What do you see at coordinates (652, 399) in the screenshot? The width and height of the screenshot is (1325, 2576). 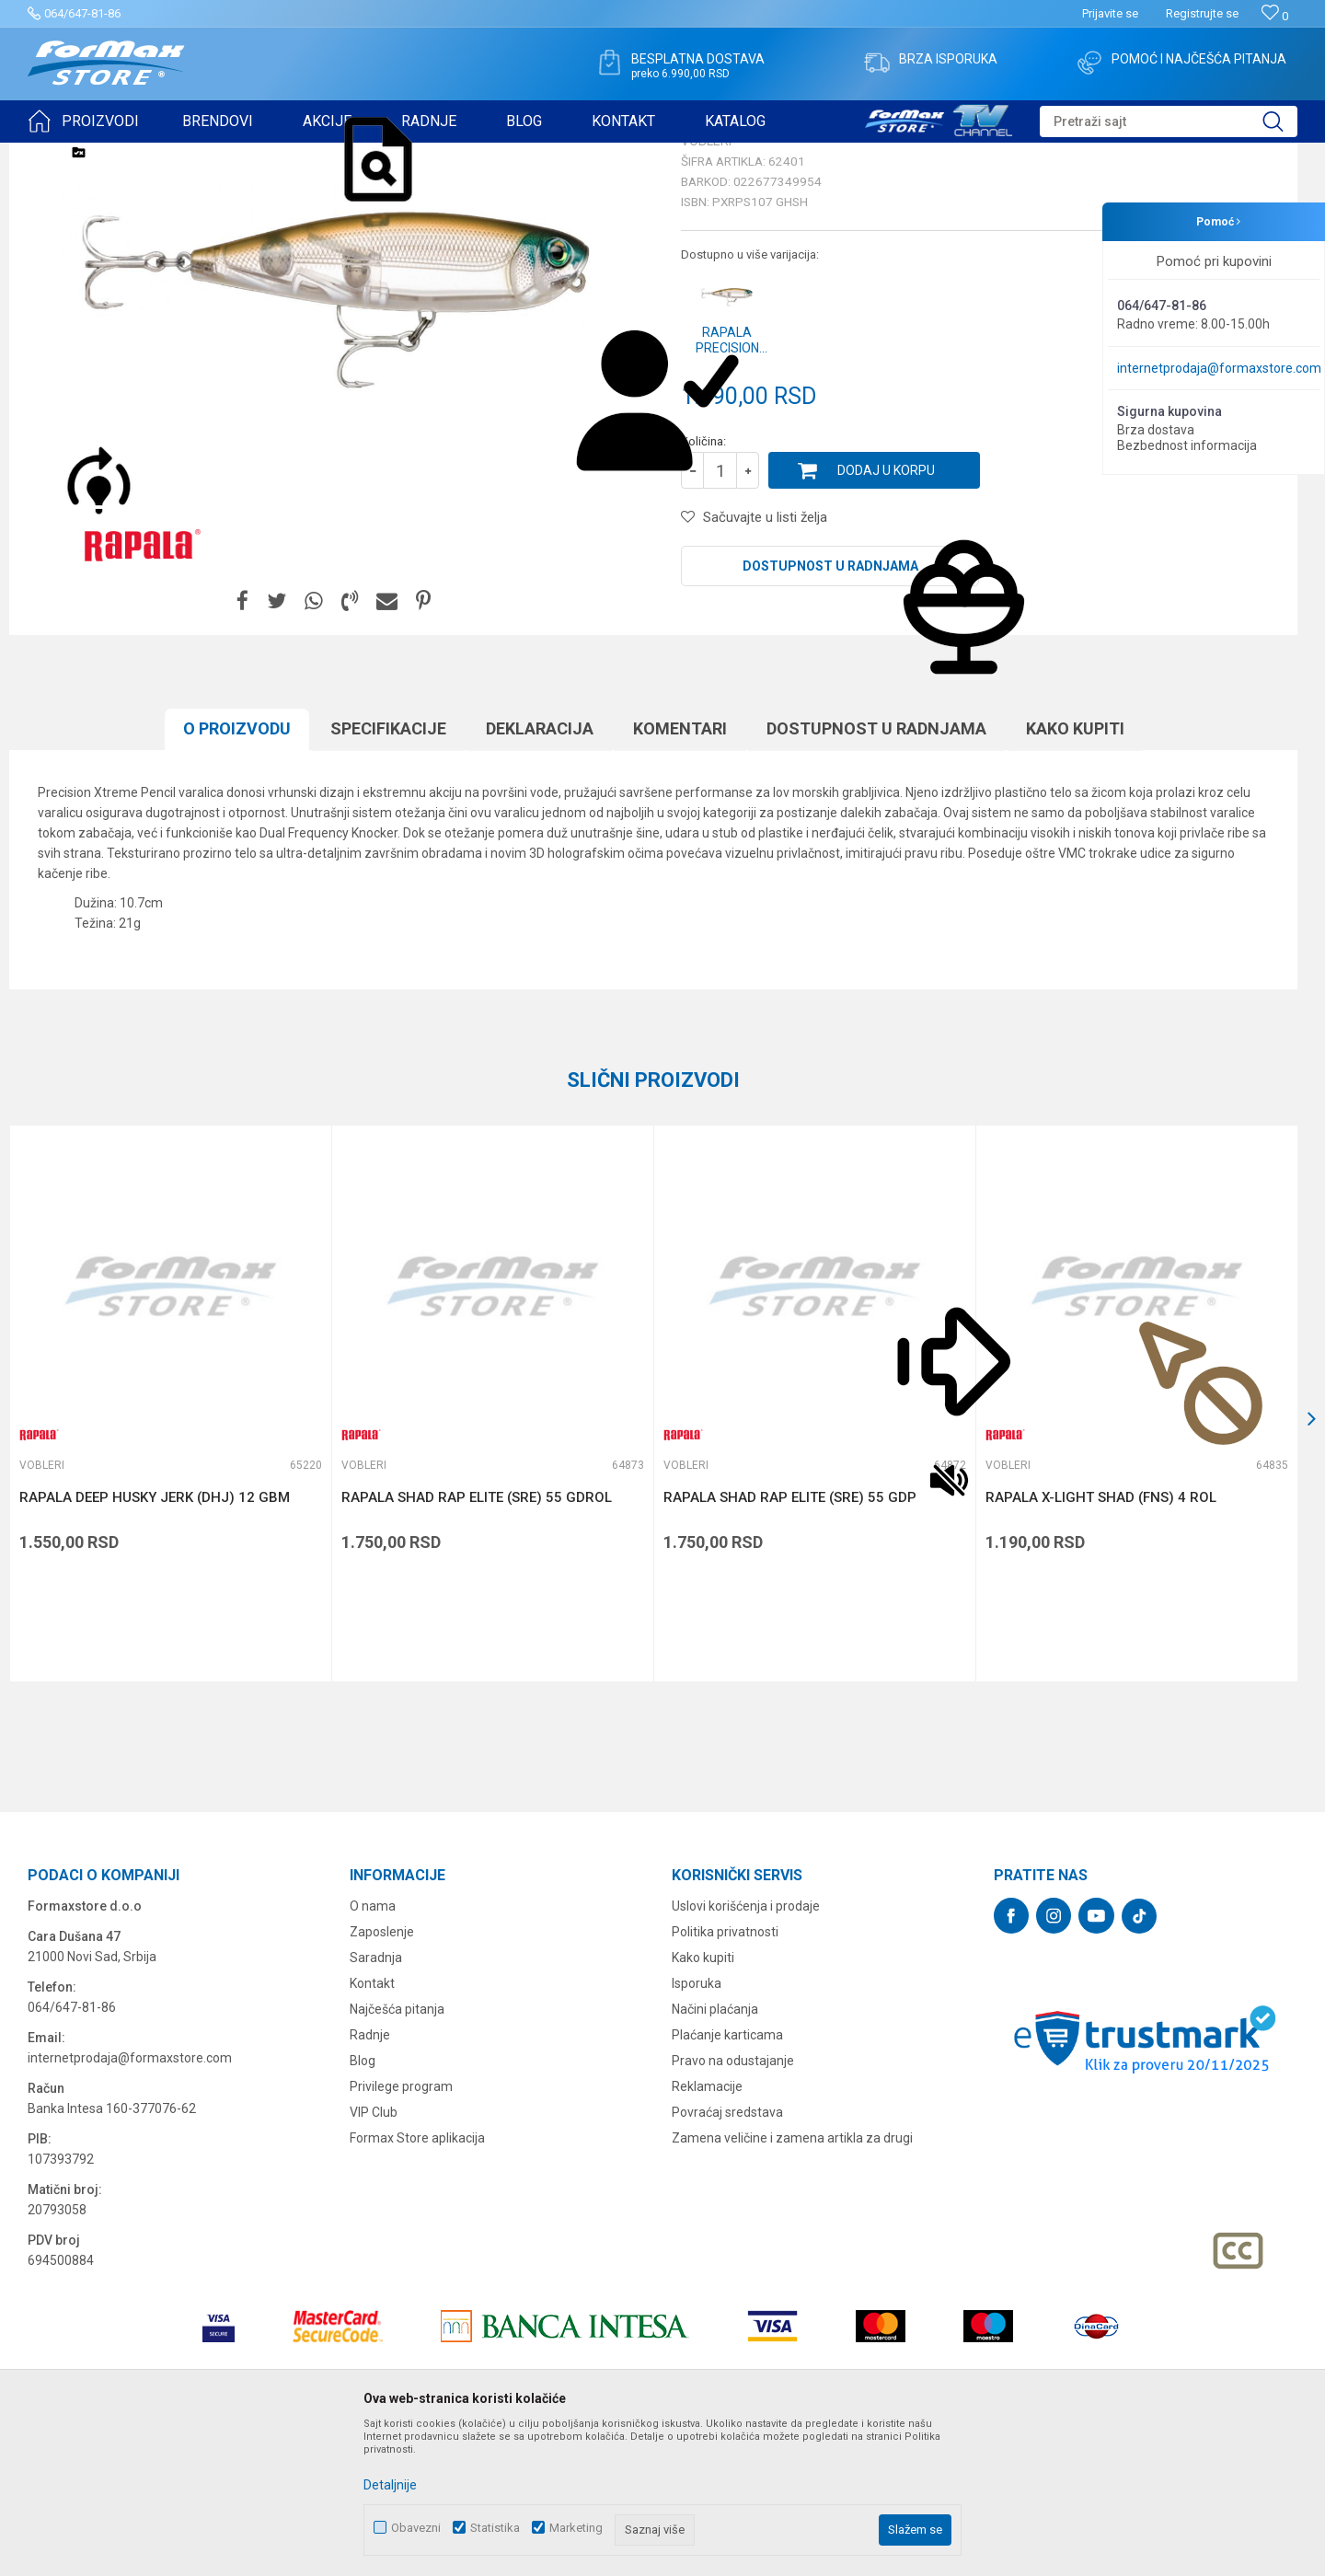 I see `user verified or account confirmed` at bounding box center [652, 399].